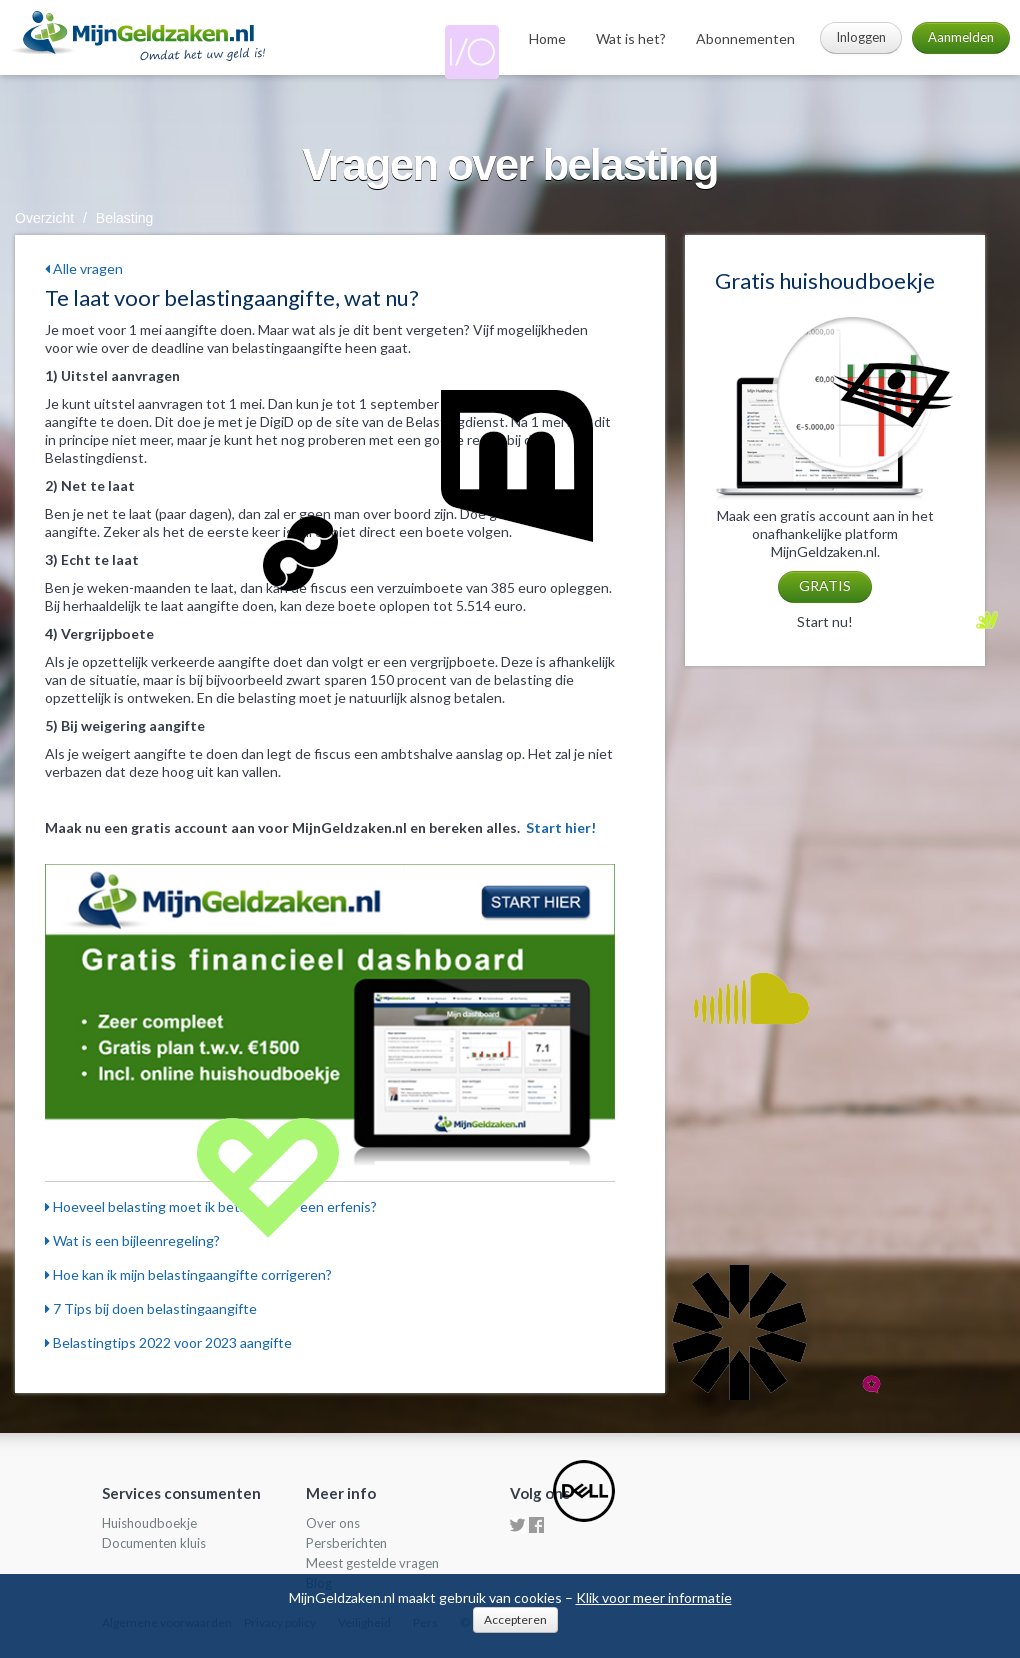 The image size is (1020, 1658). What do you see at coordinates (892, 395) in the screenshot?
I see `visit Télé-Québec website or app` at bounding box center [892, 395].